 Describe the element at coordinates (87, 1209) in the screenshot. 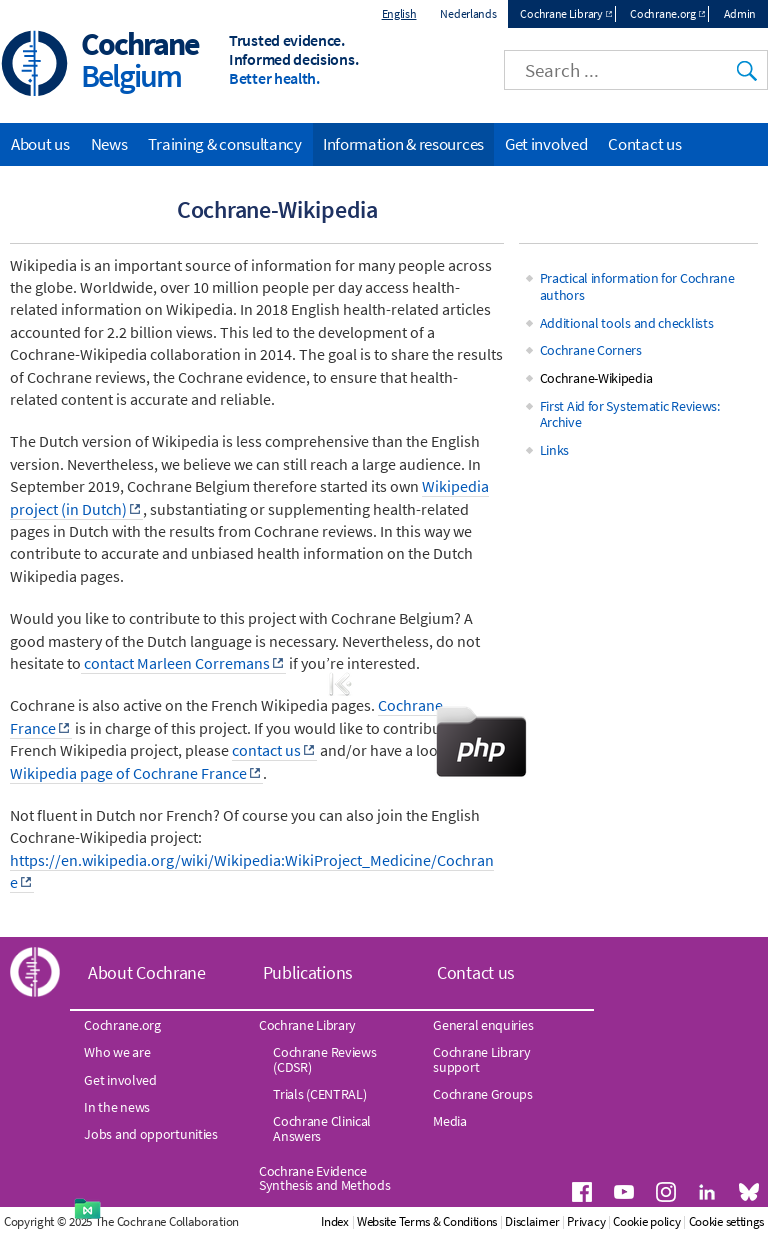

I see `open wondershare edrawmind project folder` at that location.